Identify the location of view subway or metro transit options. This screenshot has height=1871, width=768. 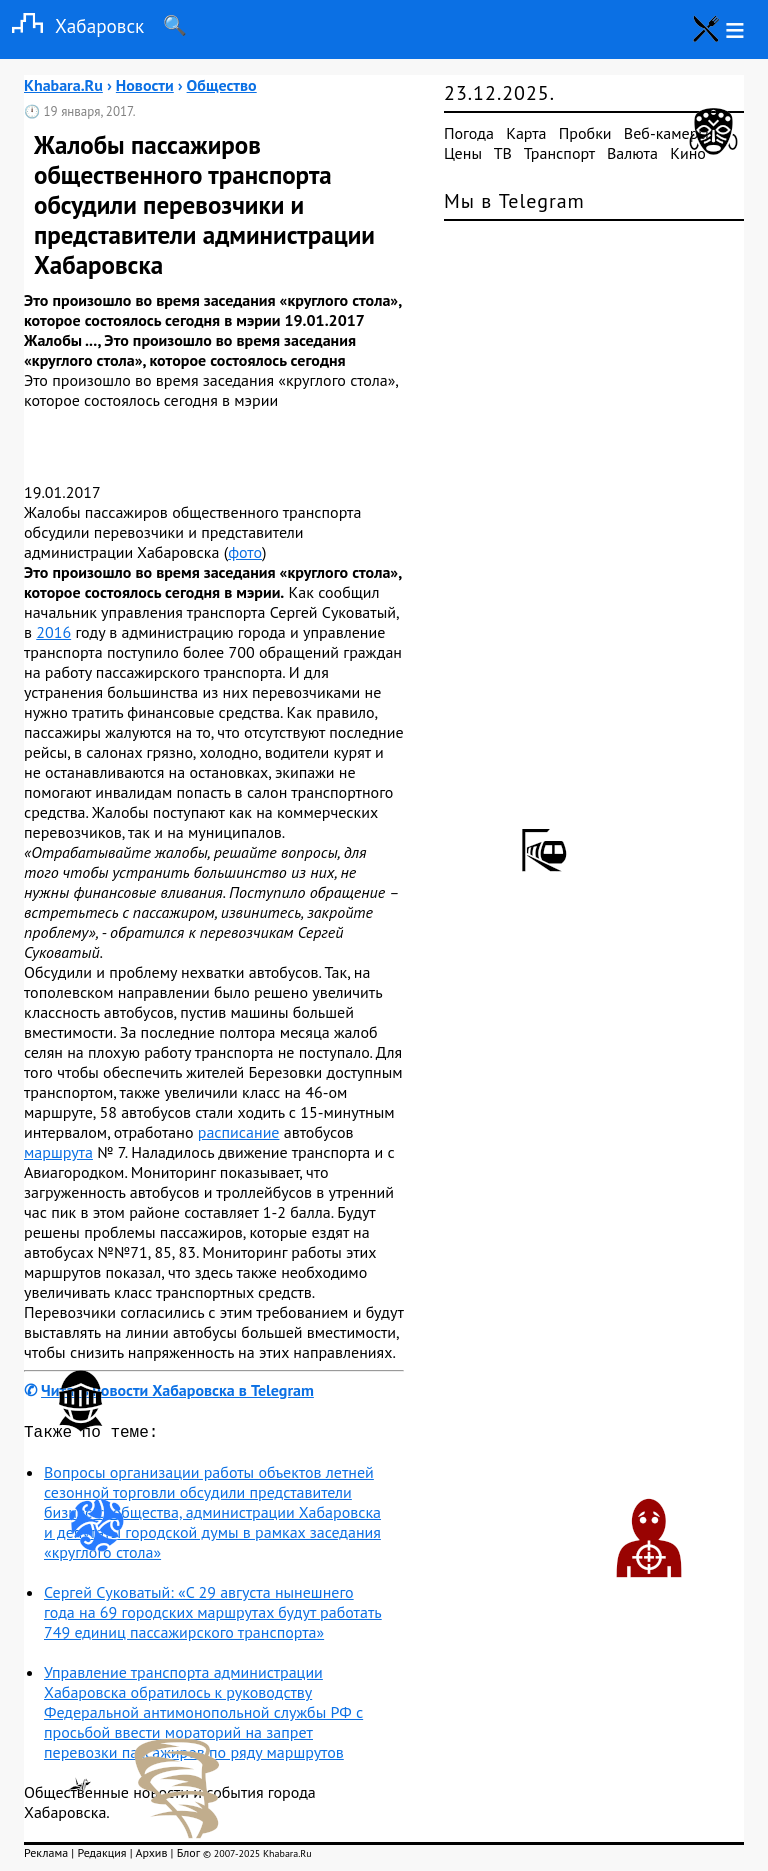
(544, 850).